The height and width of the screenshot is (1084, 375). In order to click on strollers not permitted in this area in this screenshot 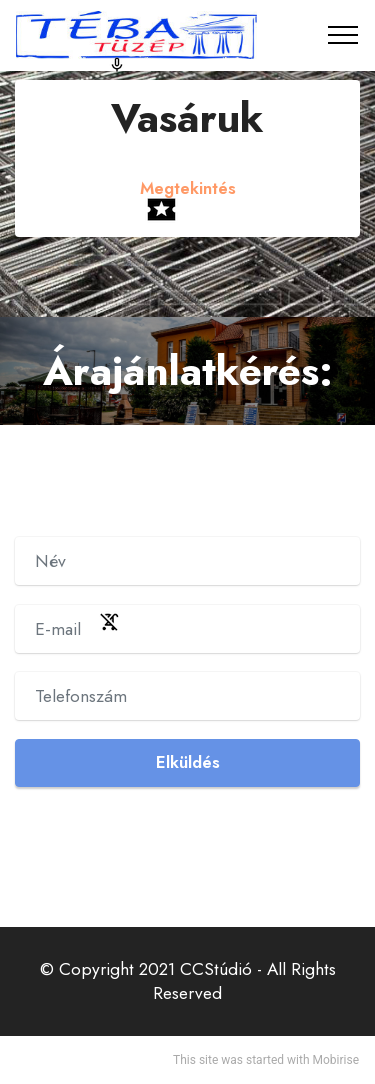, I will do `click(109, 621)`.